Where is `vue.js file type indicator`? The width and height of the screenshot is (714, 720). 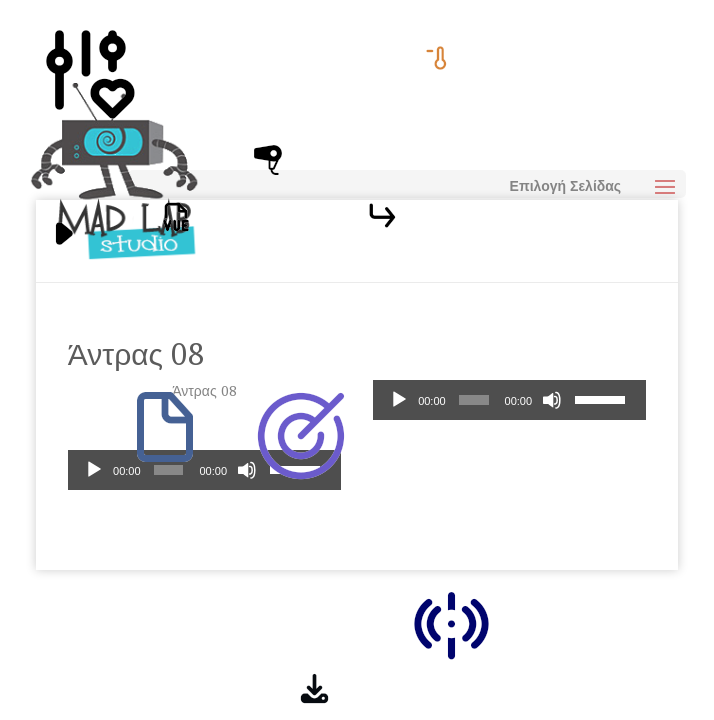
vue.js file type indicator is located at coordinates (176, 217).